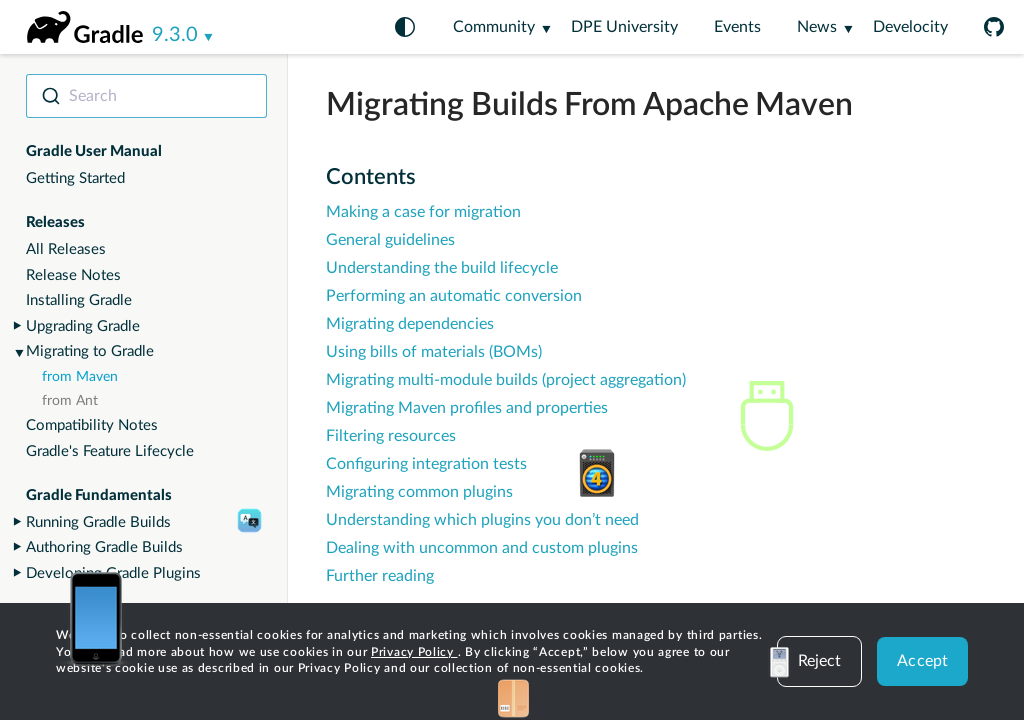  What do you see at coordinates (597, 473) in the screenshot?
I see `access RAID 4 storage configuration` at bounding box center [597, 473].